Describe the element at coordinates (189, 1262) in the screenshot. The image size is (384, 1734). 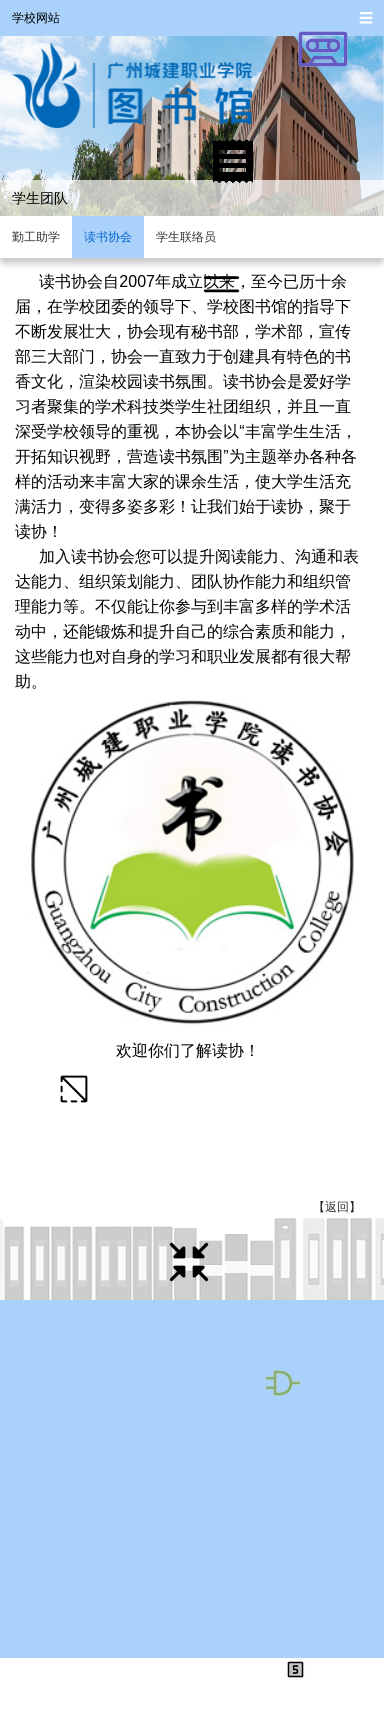
I see `exit fullscreen mode` at that location.